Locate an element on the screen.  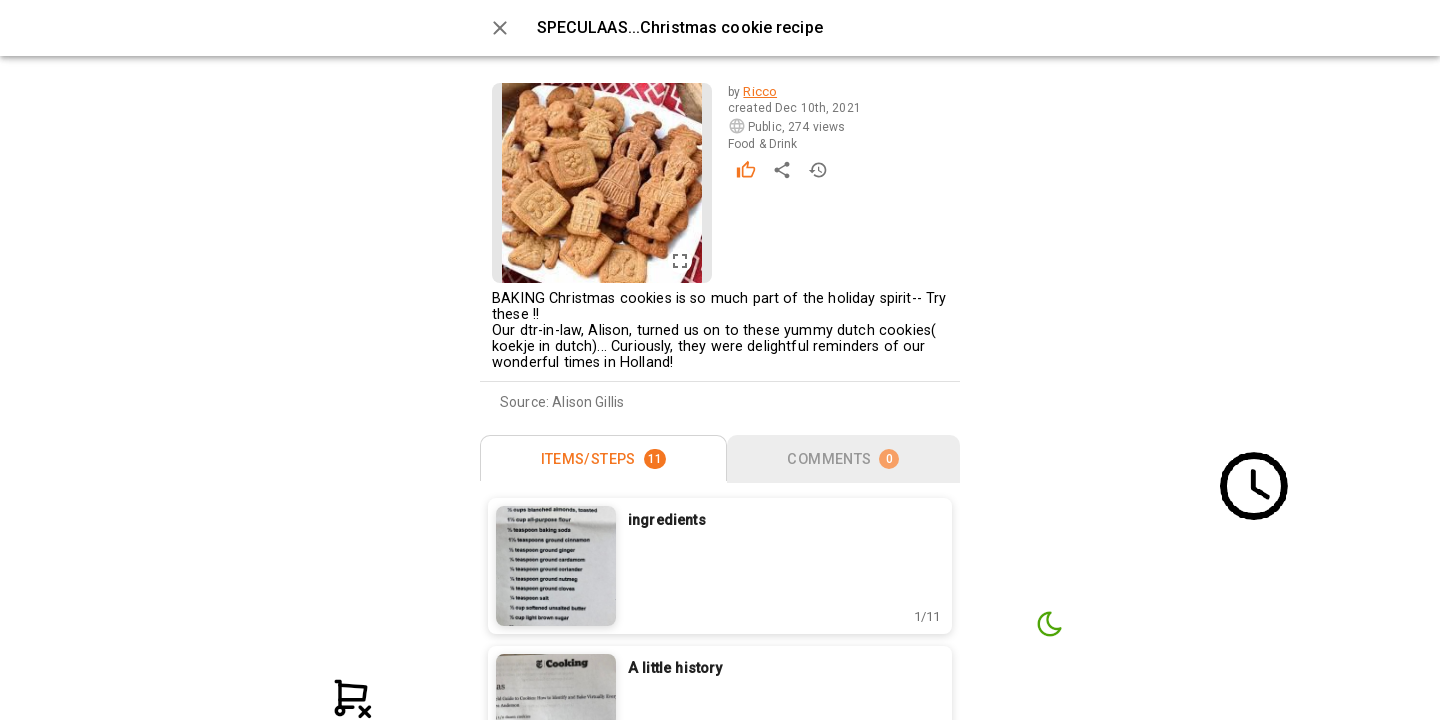
remove item from cart is located at coordinates (351, 698).